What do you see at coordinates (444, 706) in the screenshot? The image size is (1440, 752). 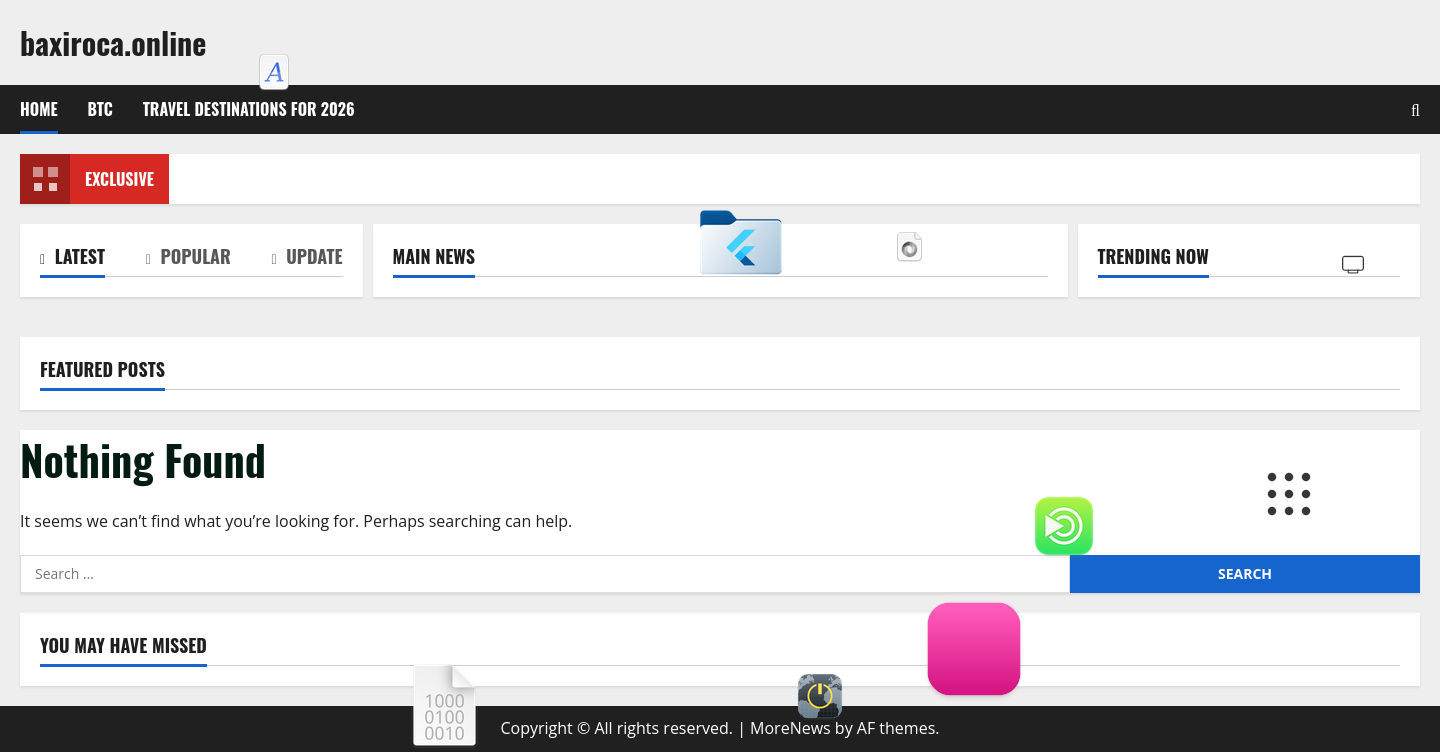 I see `generic binary or data file` at bounding box center [444, 706].